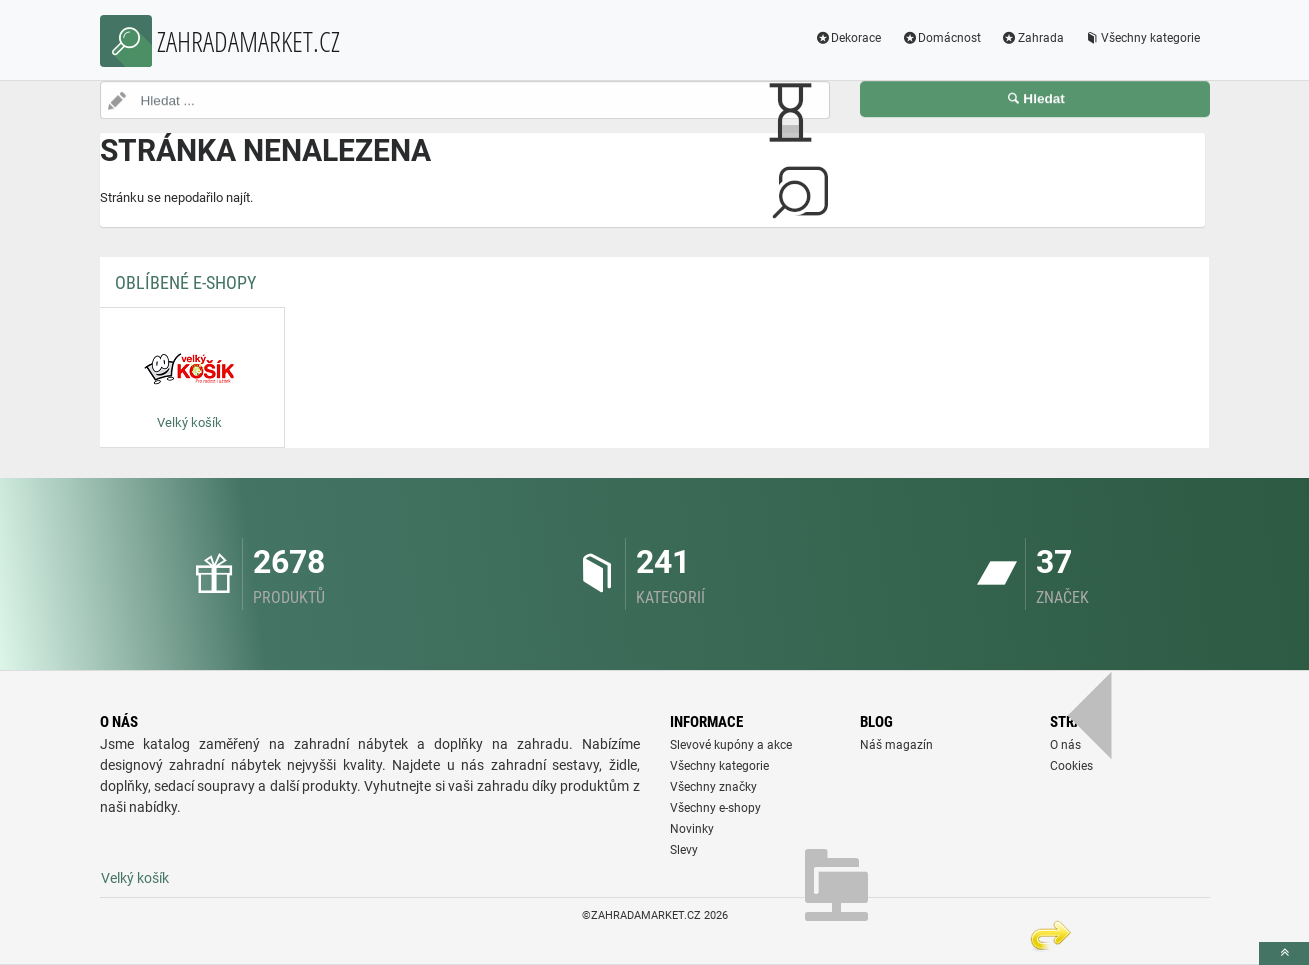 This screenshot has height=965, width=1309. Describe the element at coordinates (1093, 715) in the screenshot. I see `navigate to the previous item or screen` at that location.